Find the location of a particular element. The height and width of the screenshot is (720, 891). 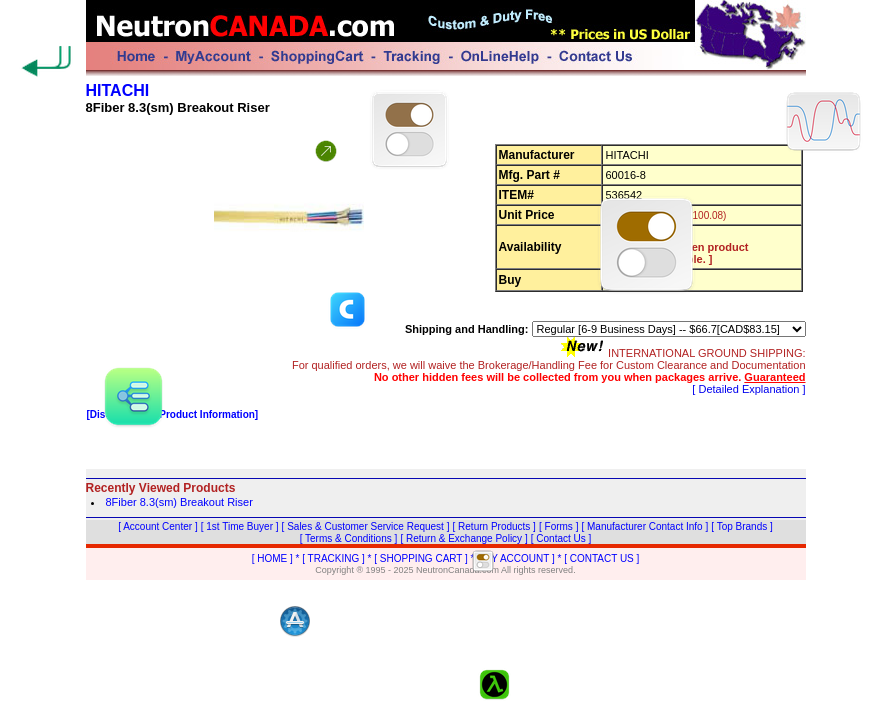

reply to all recipients of an email is located at coordinates (45, 57).